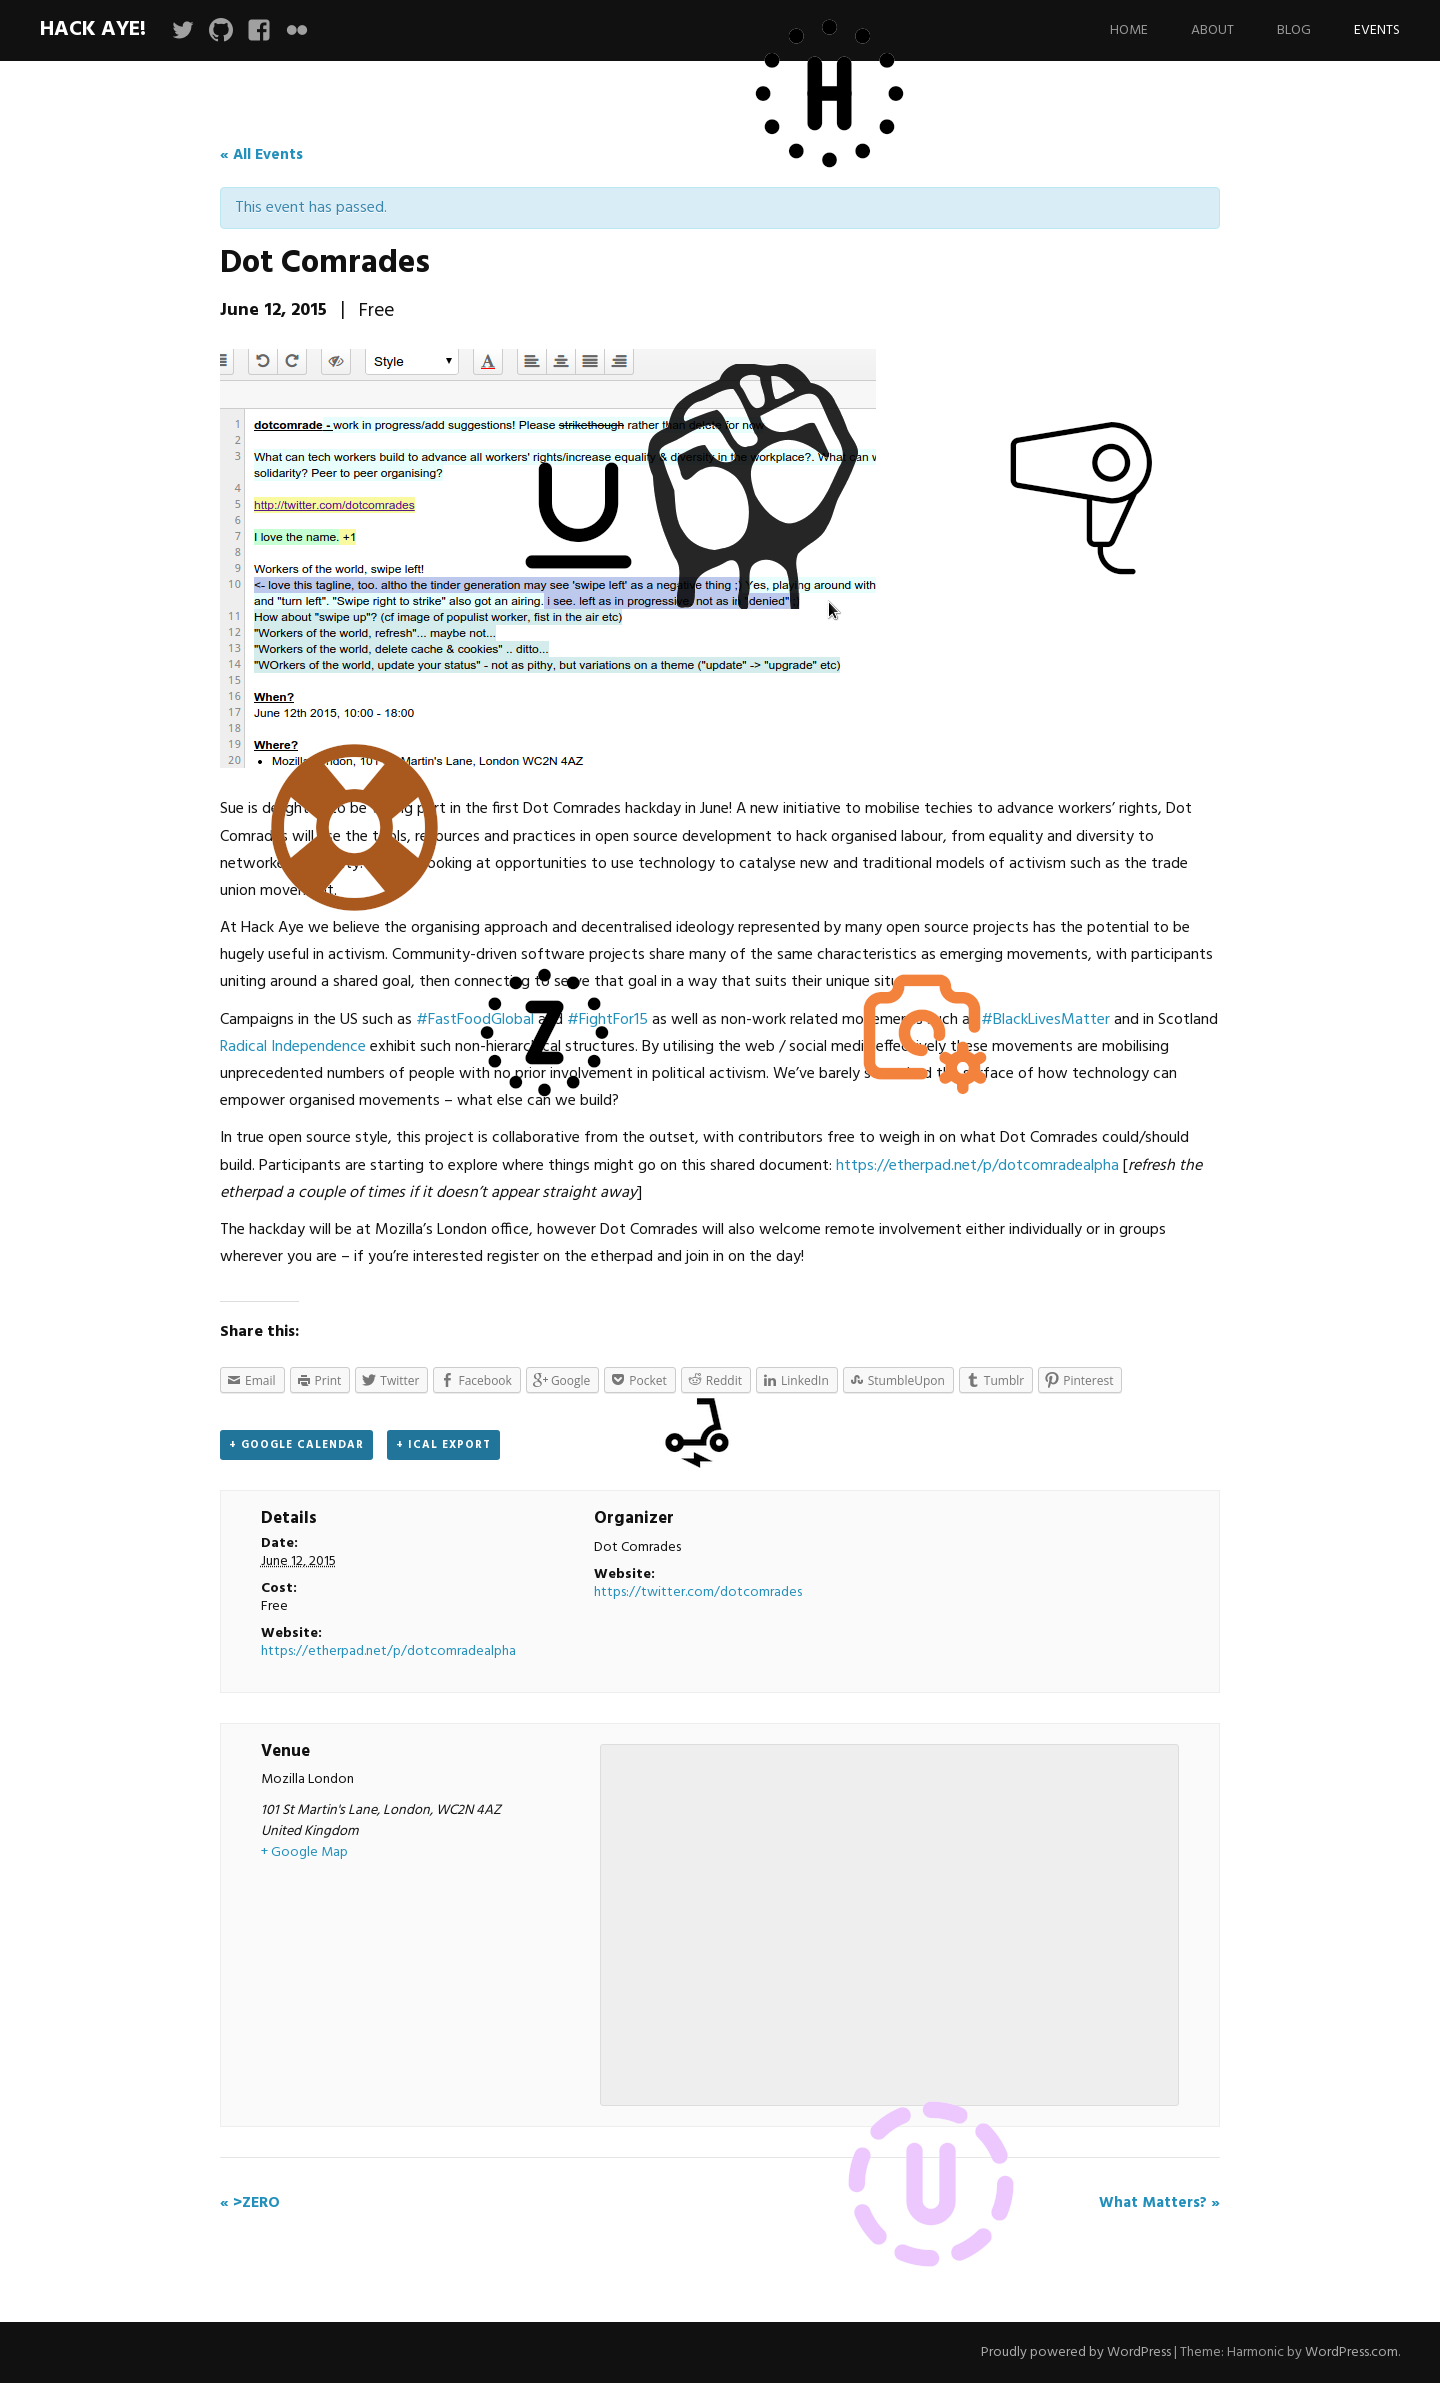 This screenshot has height=2383, width=1440. I want to click on apply underline formatting to selected text, so click(578, 515).